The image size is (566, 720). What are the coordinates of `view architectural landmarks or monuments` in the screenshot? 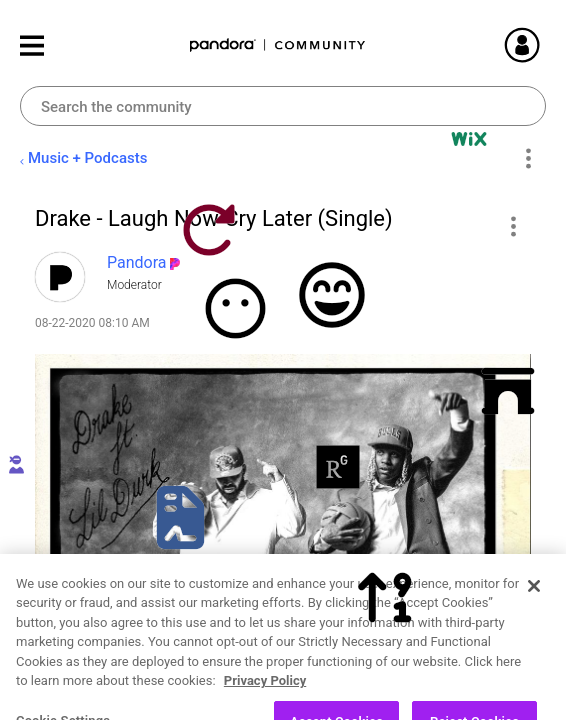 It's located at (508, 391).